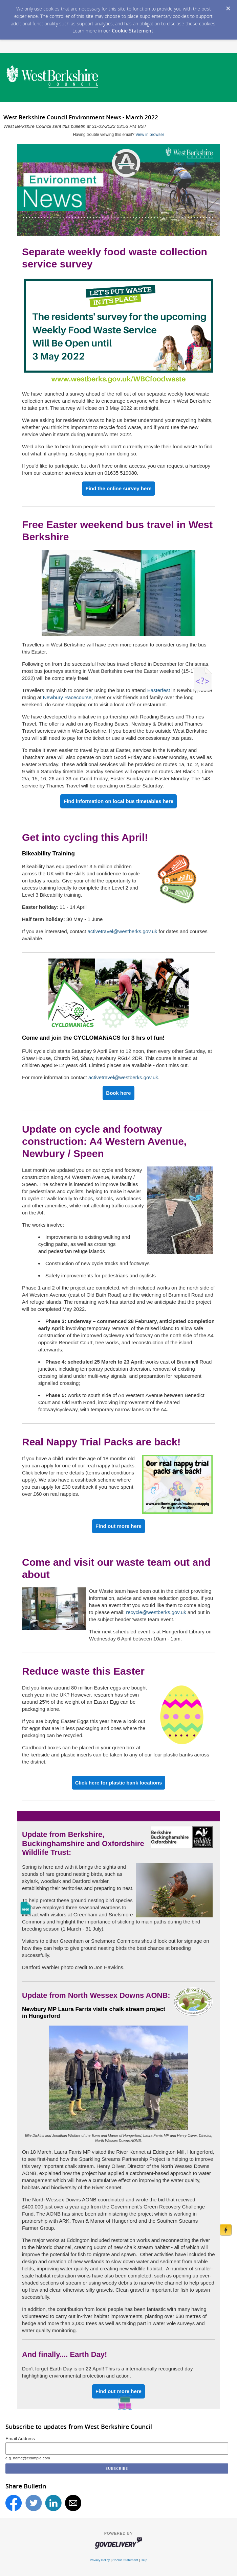 Image resolution: width=237 pixels, height=2576 pixels. Describe the element at coordinates (125, 2403) in the screenshot. I see `select all items in the current view` at that location.